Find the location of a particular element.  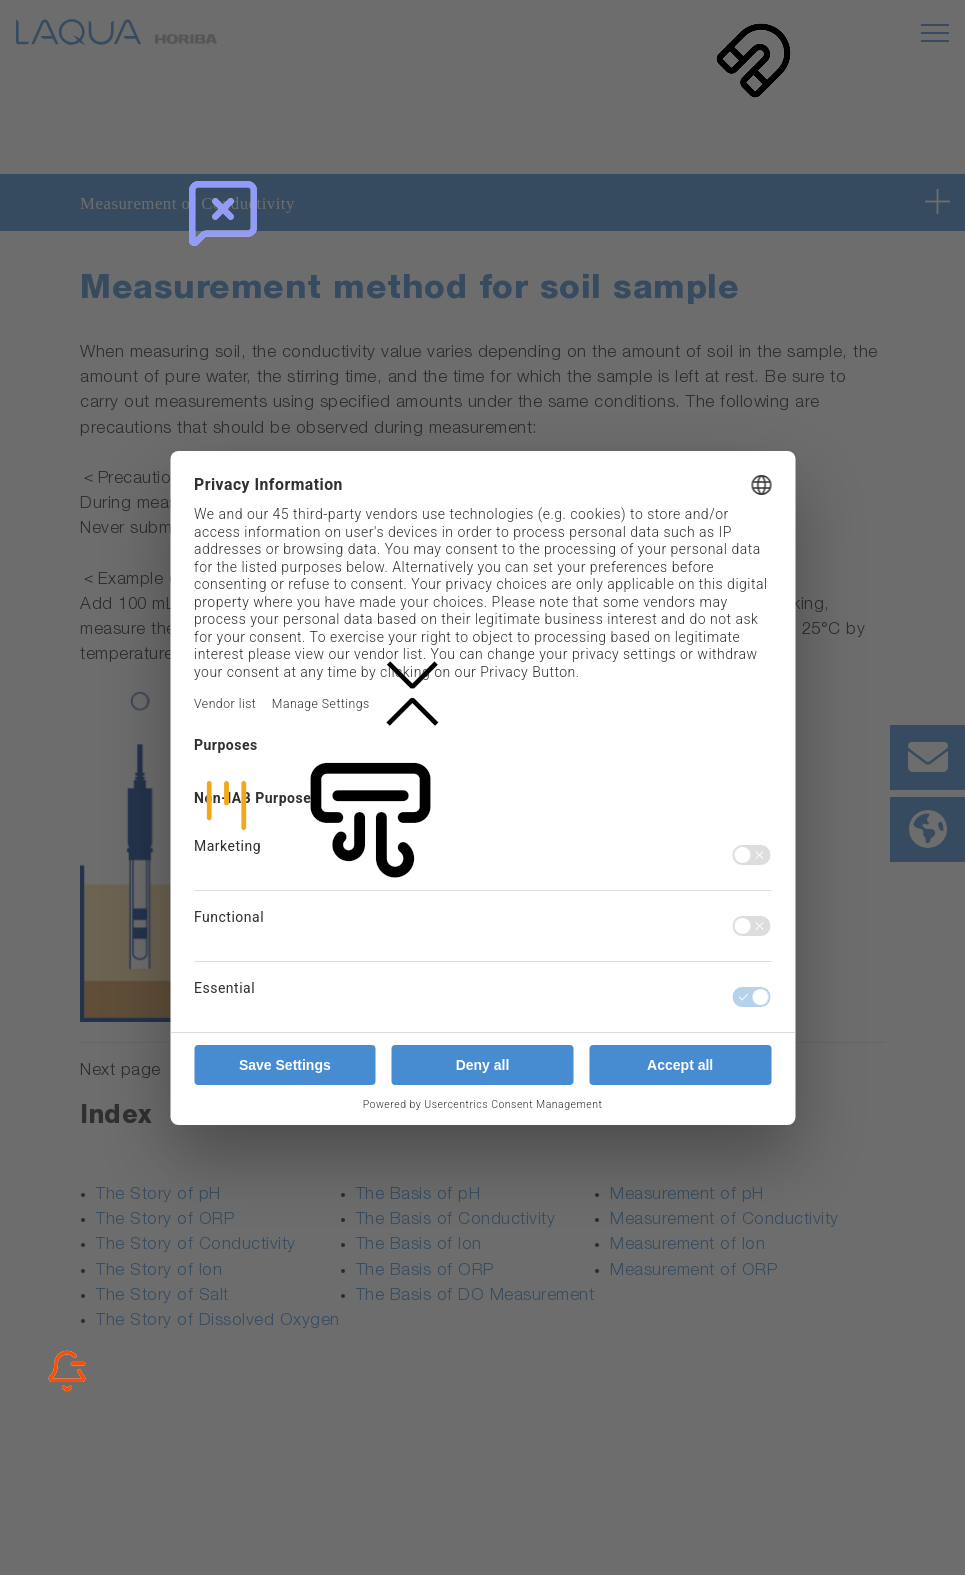

activate magnetic snap or alignment tool is located at coordinates (753, 60).